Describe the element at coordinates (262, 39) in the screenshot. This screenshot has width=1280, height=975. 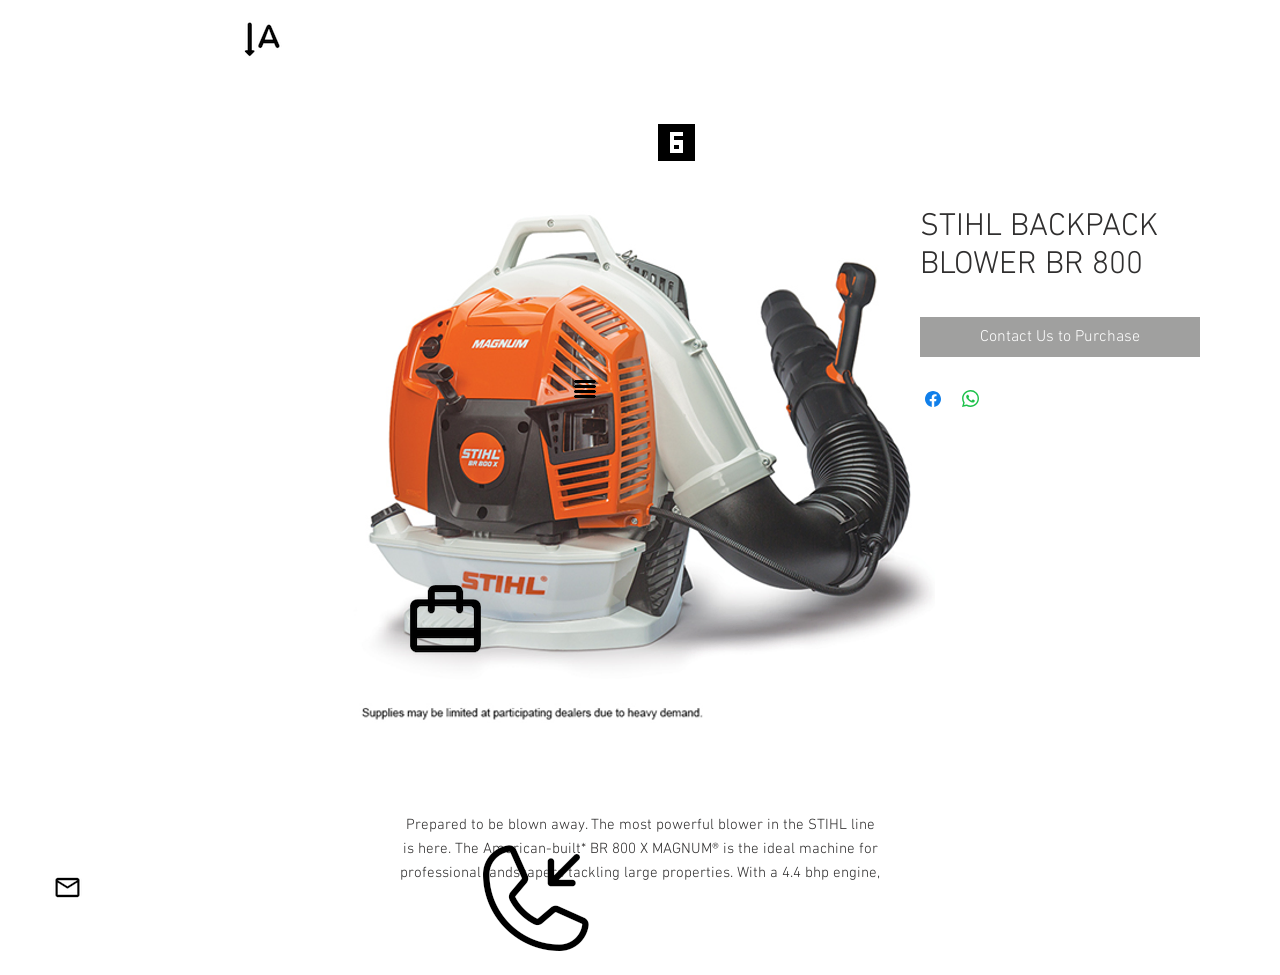
I see `rotate text to vertical orientation` at that location.